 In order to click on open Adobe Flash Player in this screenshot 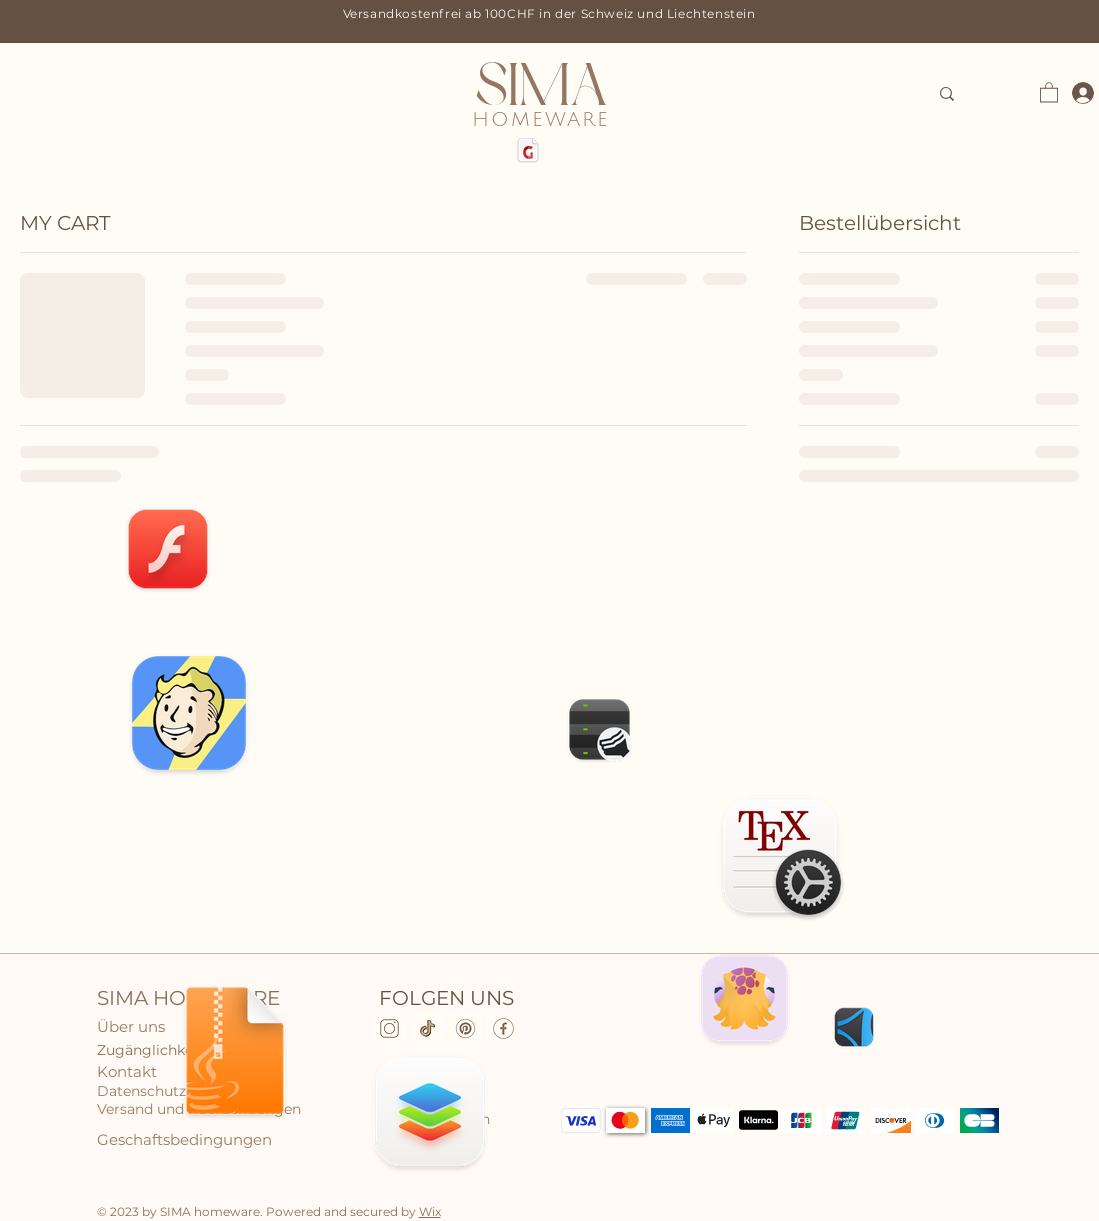, I will do `click(168, 549)`.